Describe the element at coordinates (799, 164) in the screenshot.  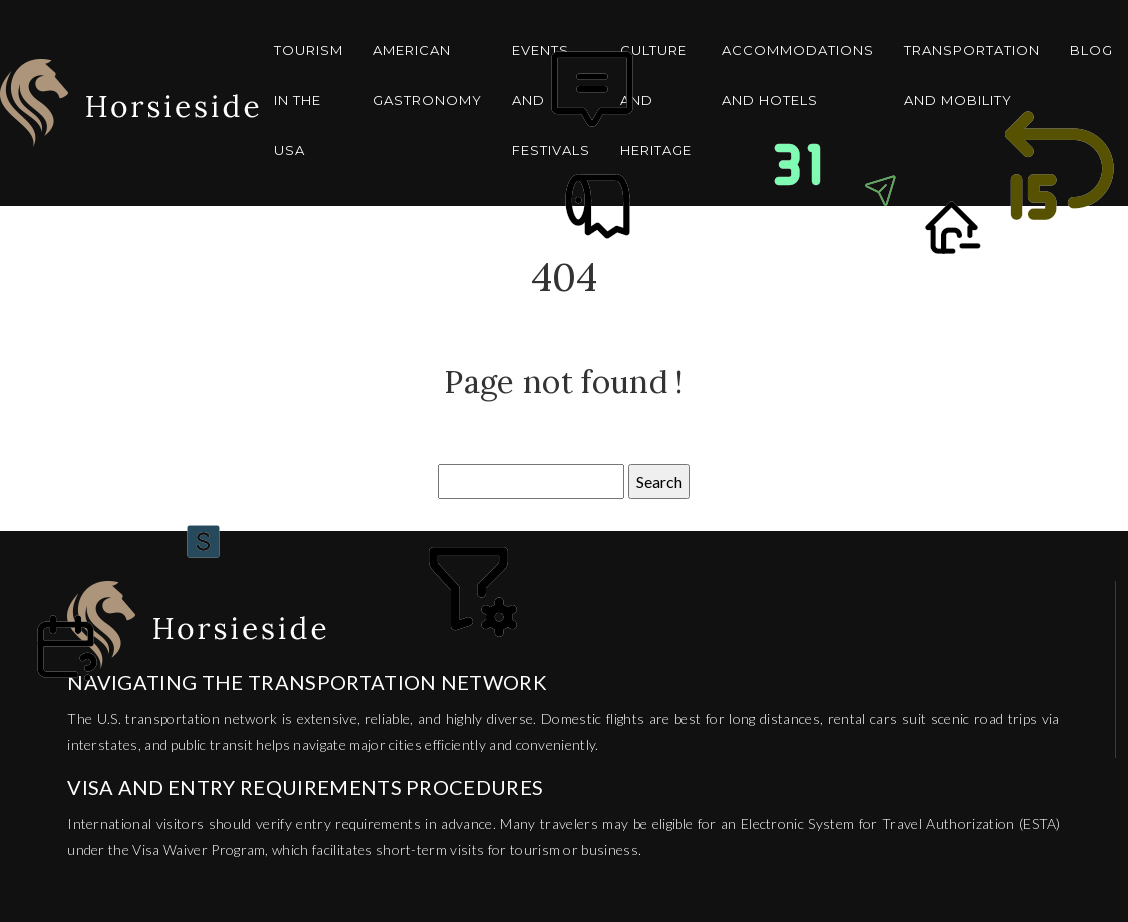
I see `indicates the 31st day of the month` at that location.